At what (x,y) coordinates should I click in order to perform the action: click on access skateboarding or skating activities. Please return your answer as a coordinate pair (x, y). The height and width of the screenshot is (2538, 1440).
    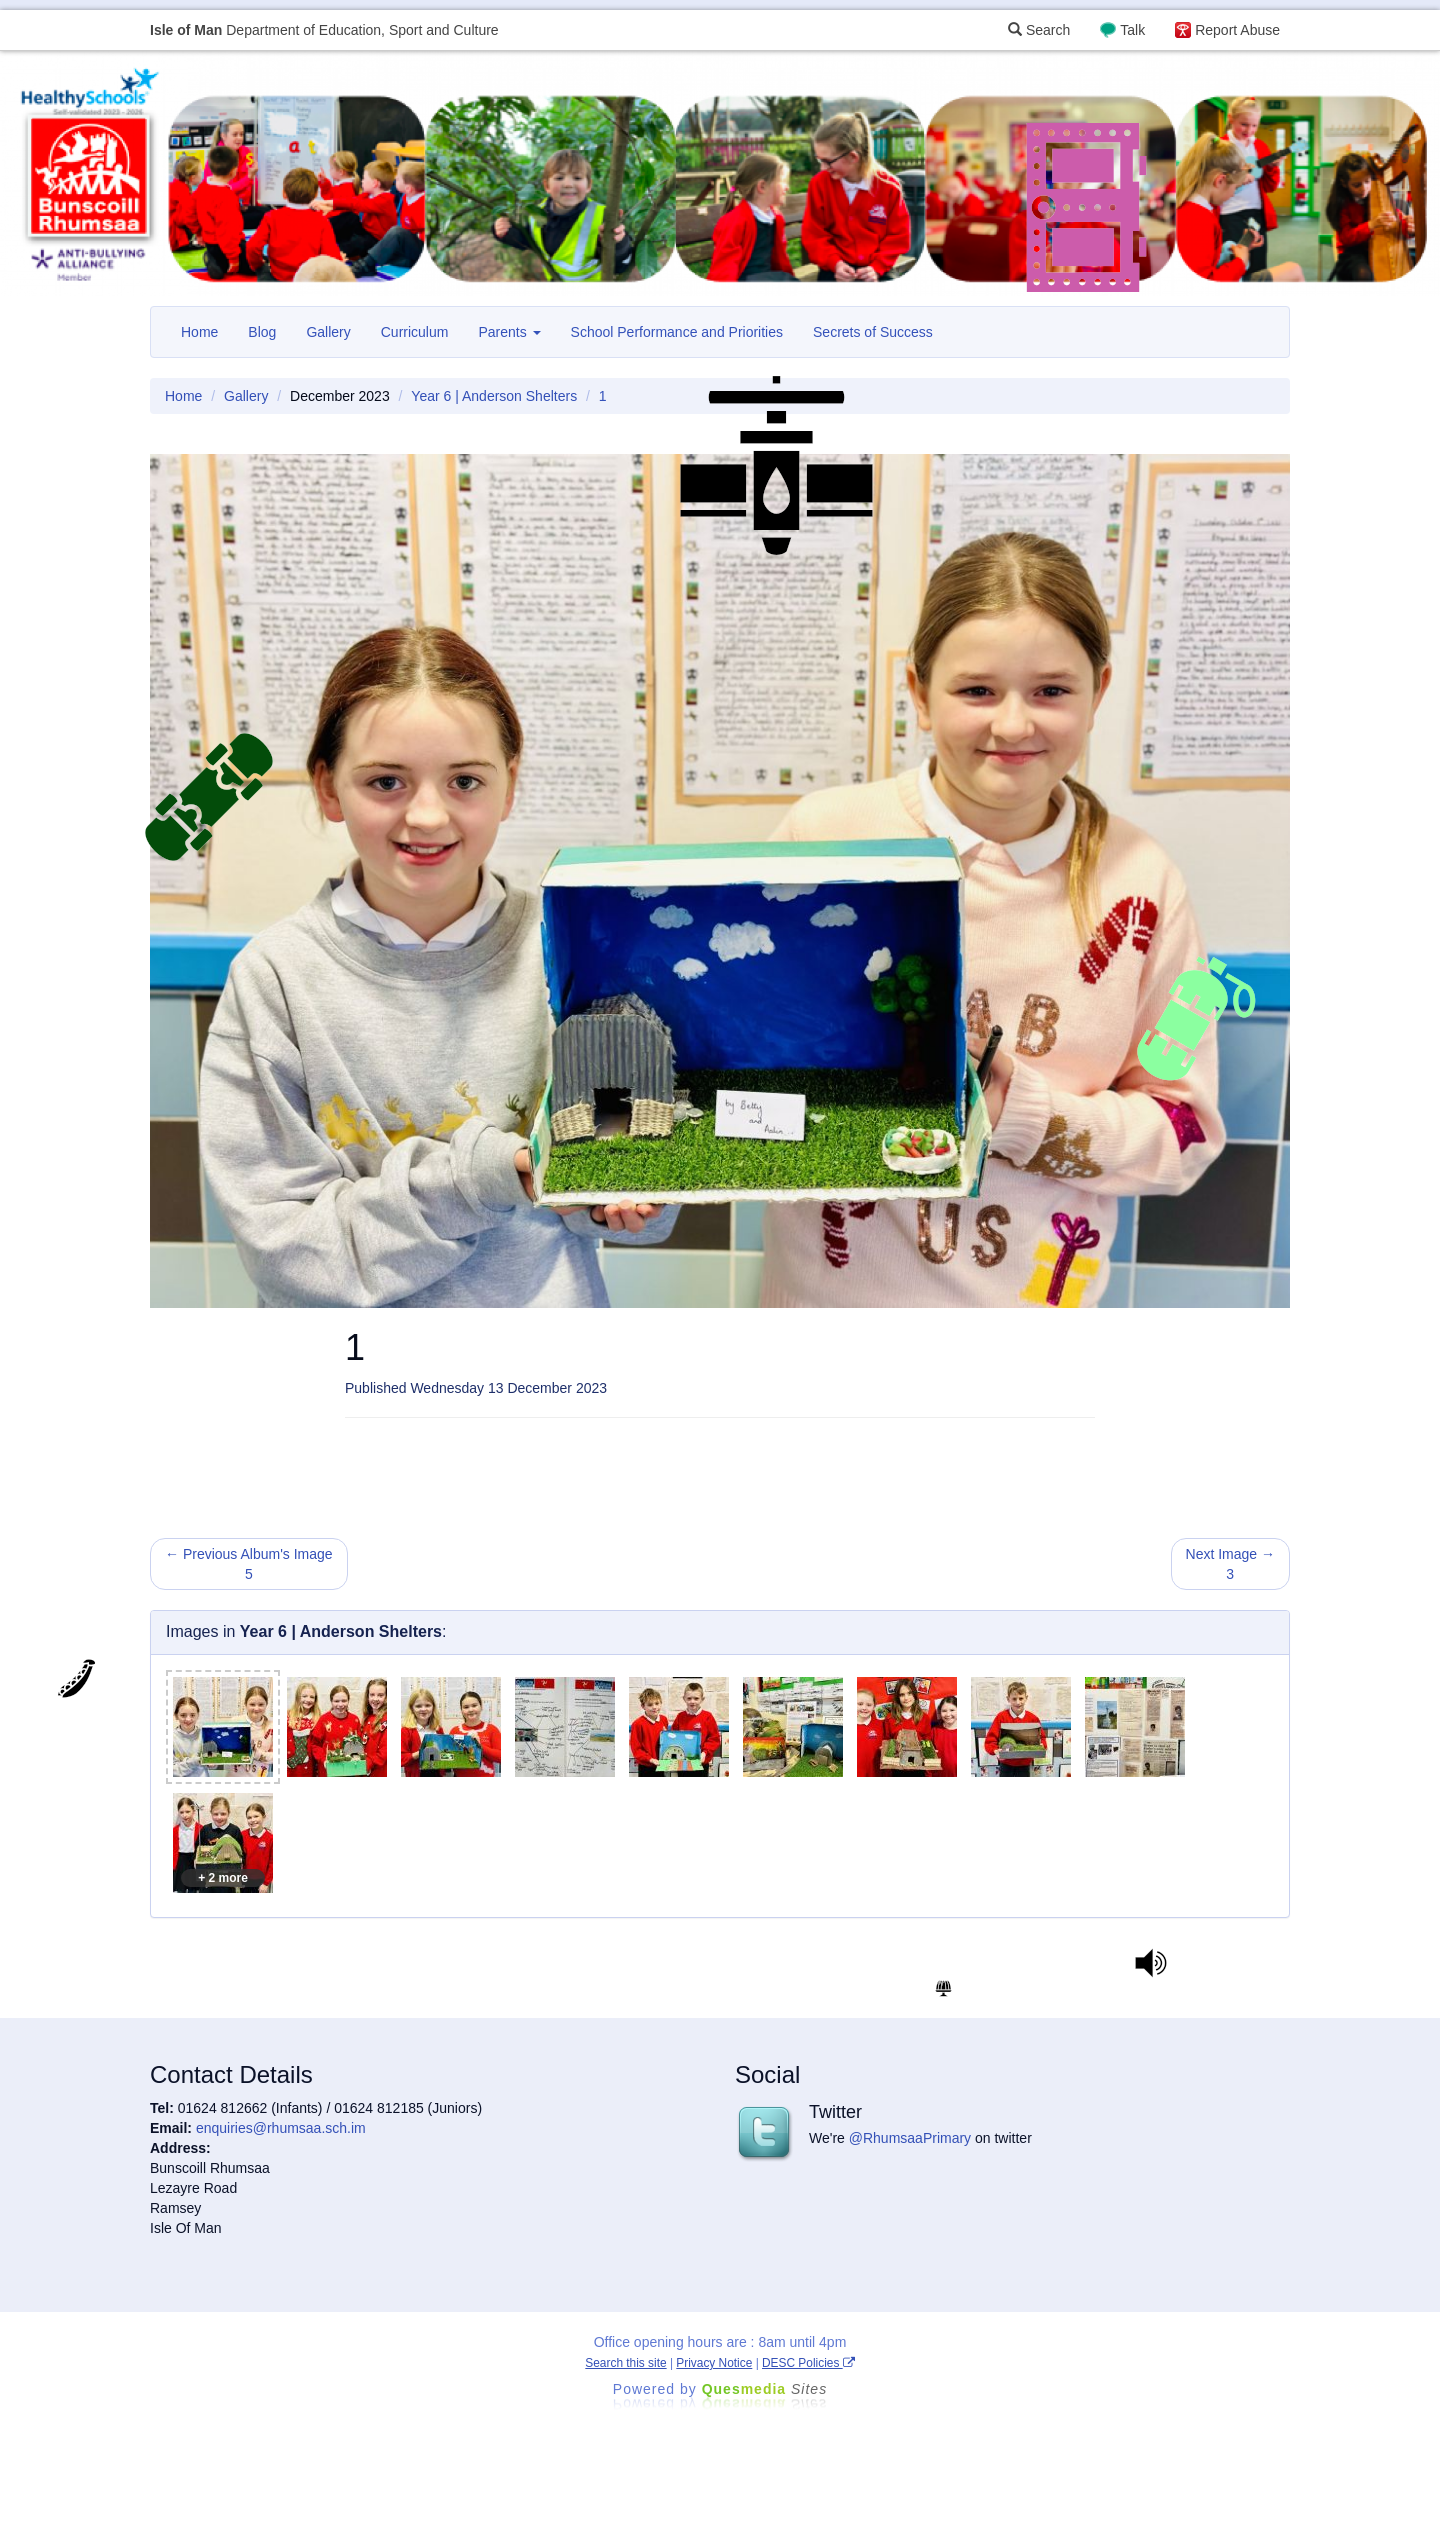
    Looking at the image, I should click on (209, 797).